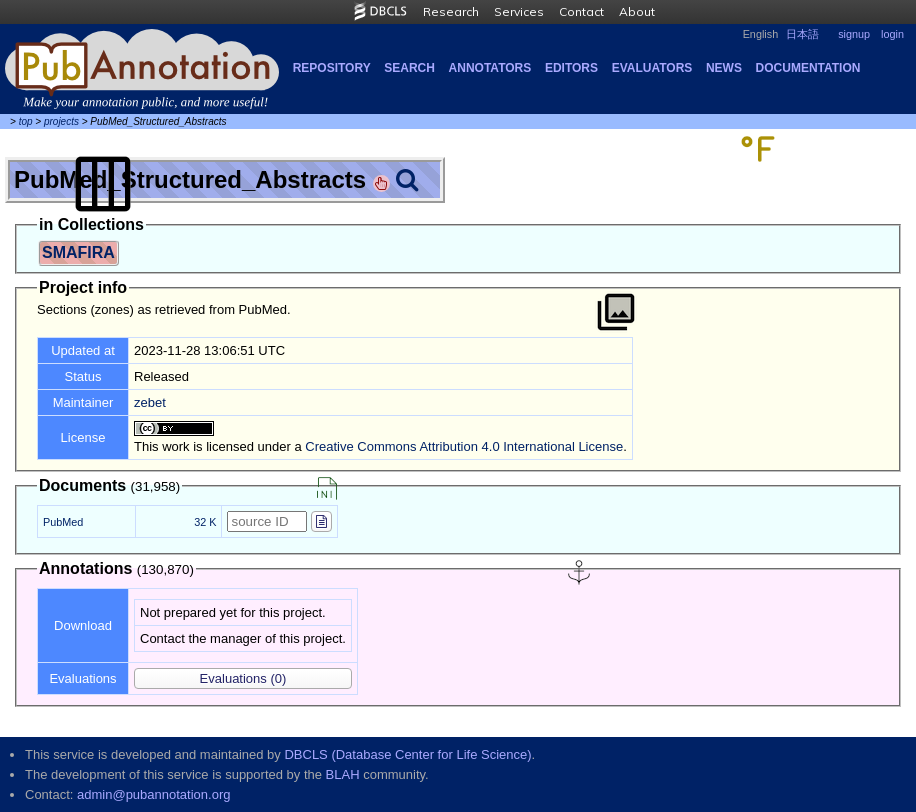  Describe the element at coordinates (103, 184) in the screenshot. I see `switch to three-column layout` at that location.